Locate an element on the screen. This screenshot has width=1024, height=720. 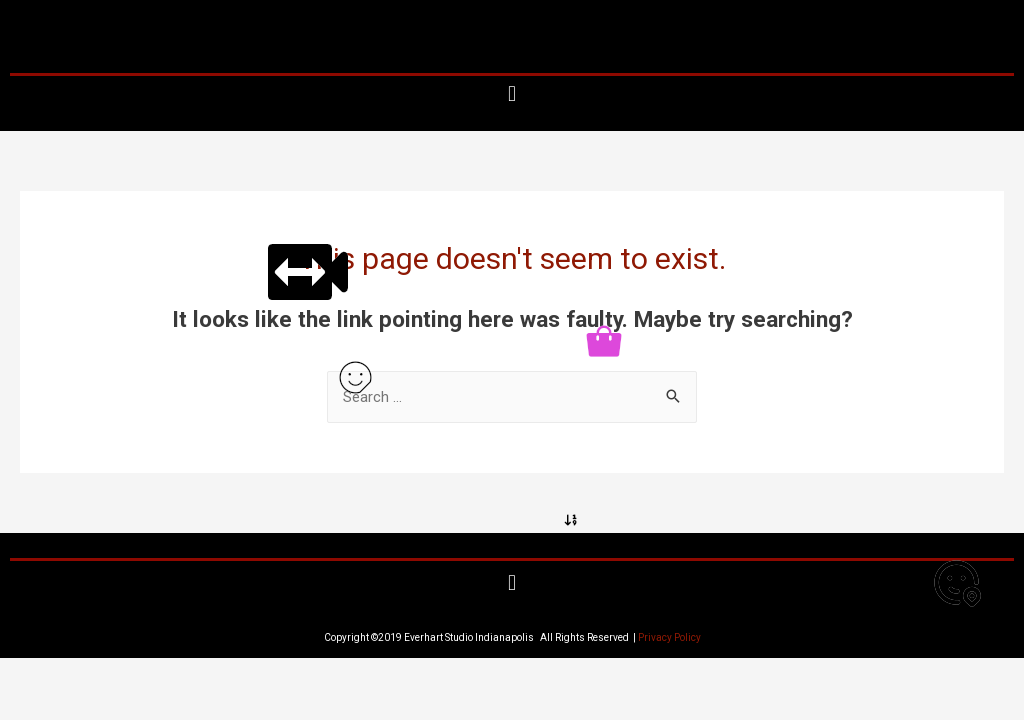
switch between front and rear camera during video recording is located at coordinates (308, 272).